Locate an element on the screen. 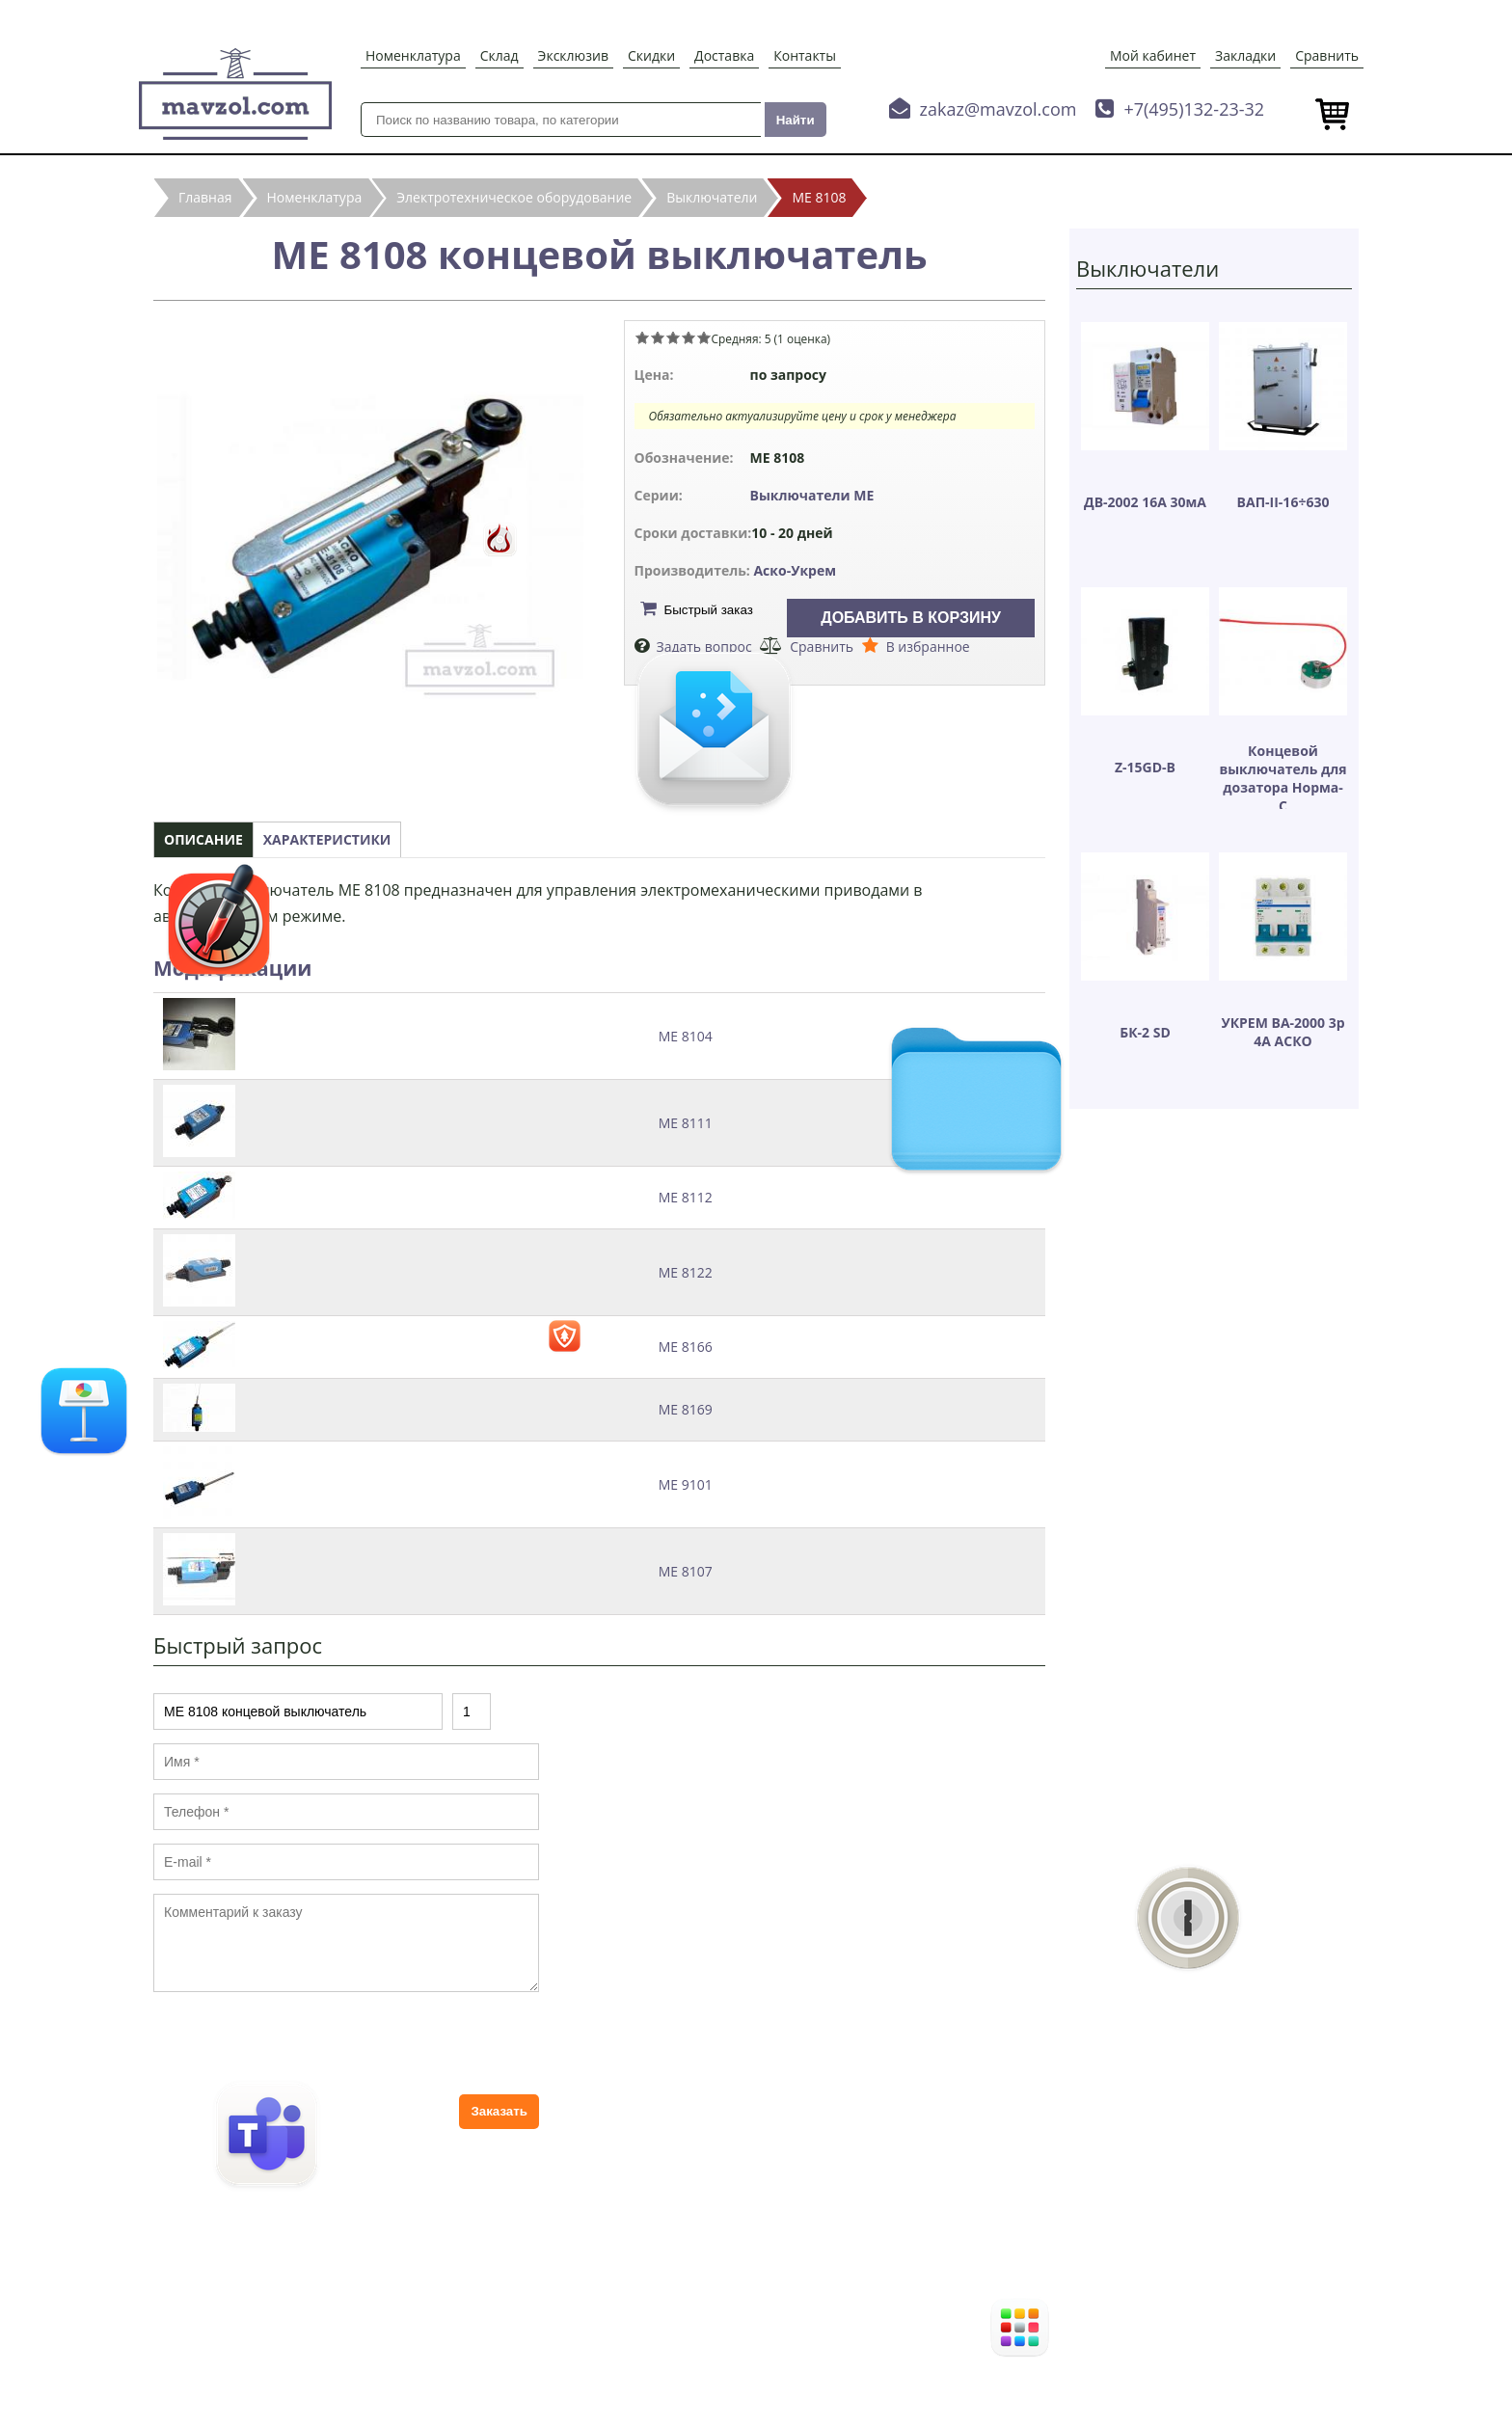 Image resolution: width=1512 pixels, height=2426 pixels. open brasero disc burning application is located at coordinates (500, 539).